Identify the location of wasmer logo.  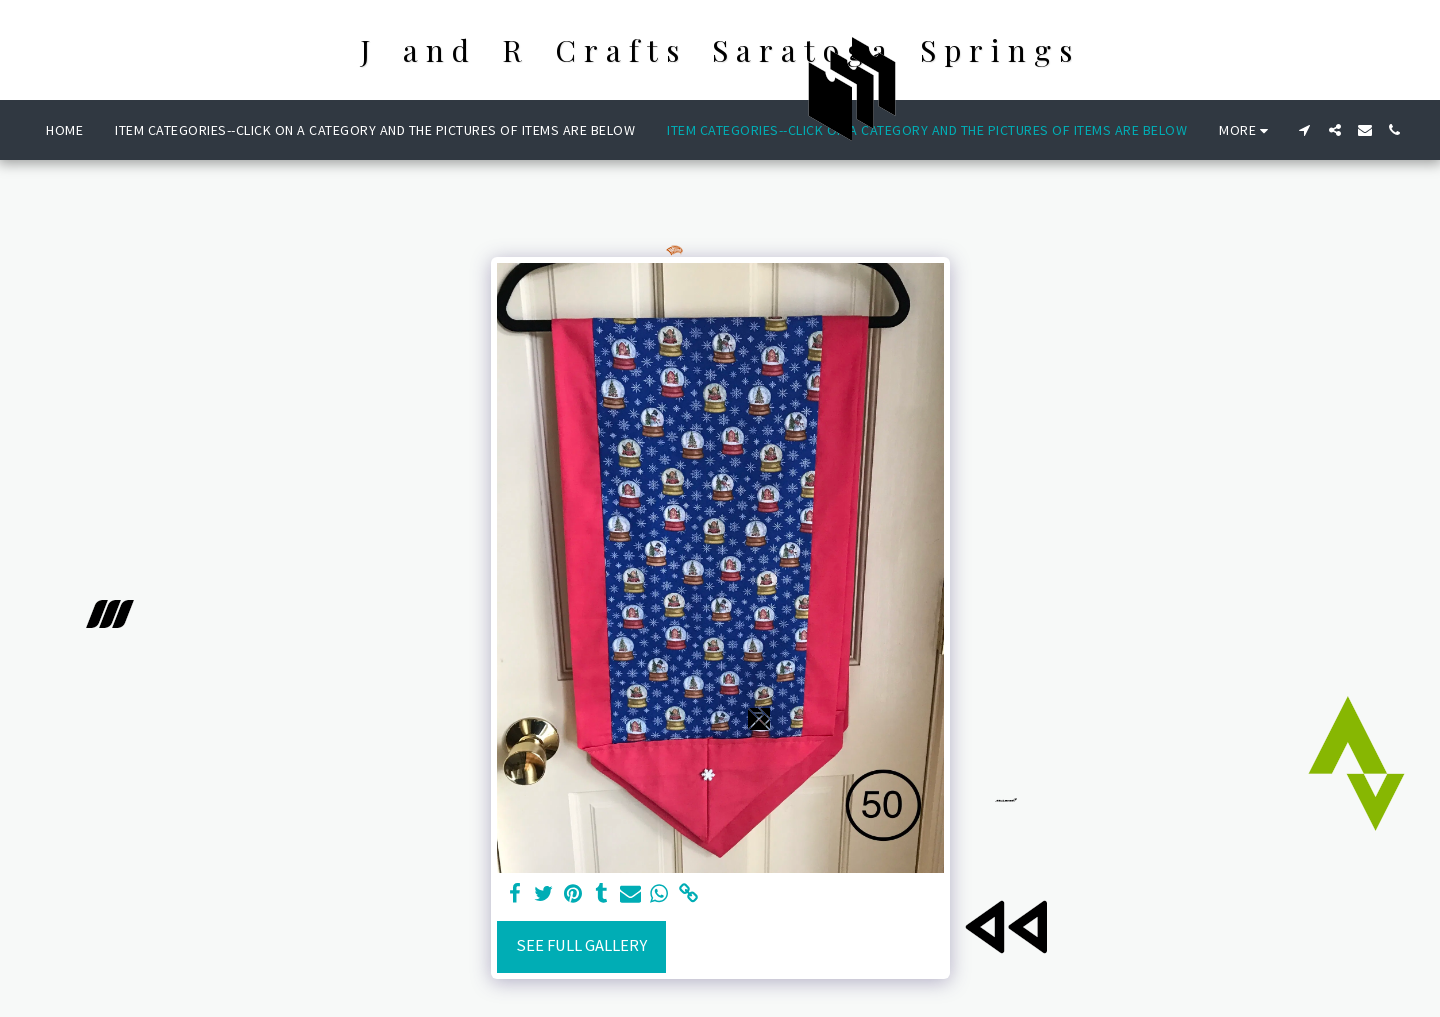
(852, 89).